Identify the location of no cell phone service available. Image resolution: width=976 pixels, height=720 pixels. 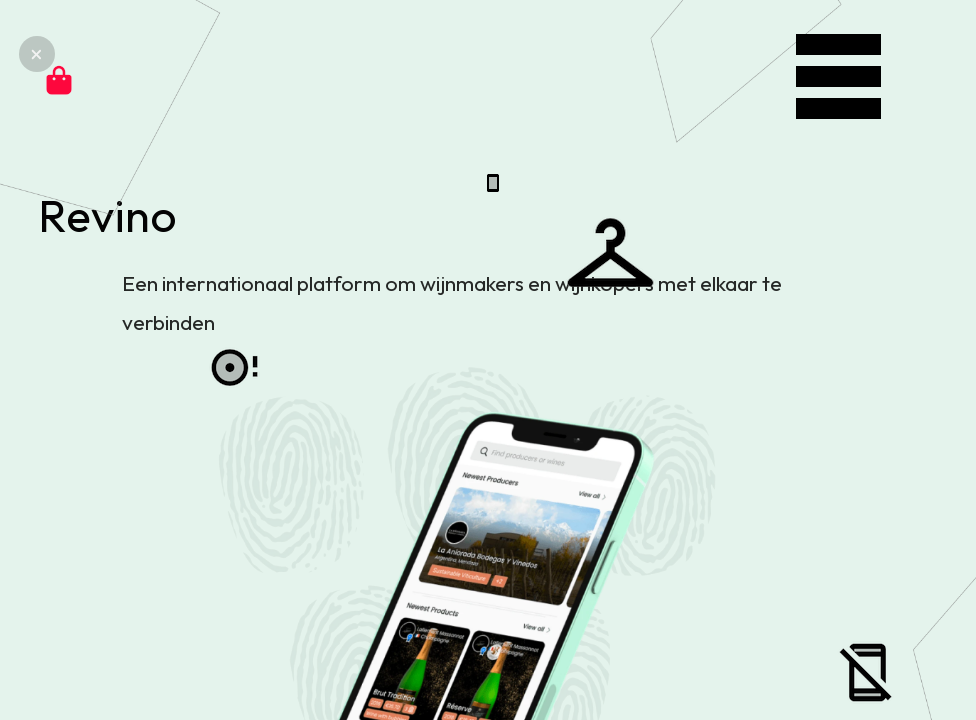
(867, 672).